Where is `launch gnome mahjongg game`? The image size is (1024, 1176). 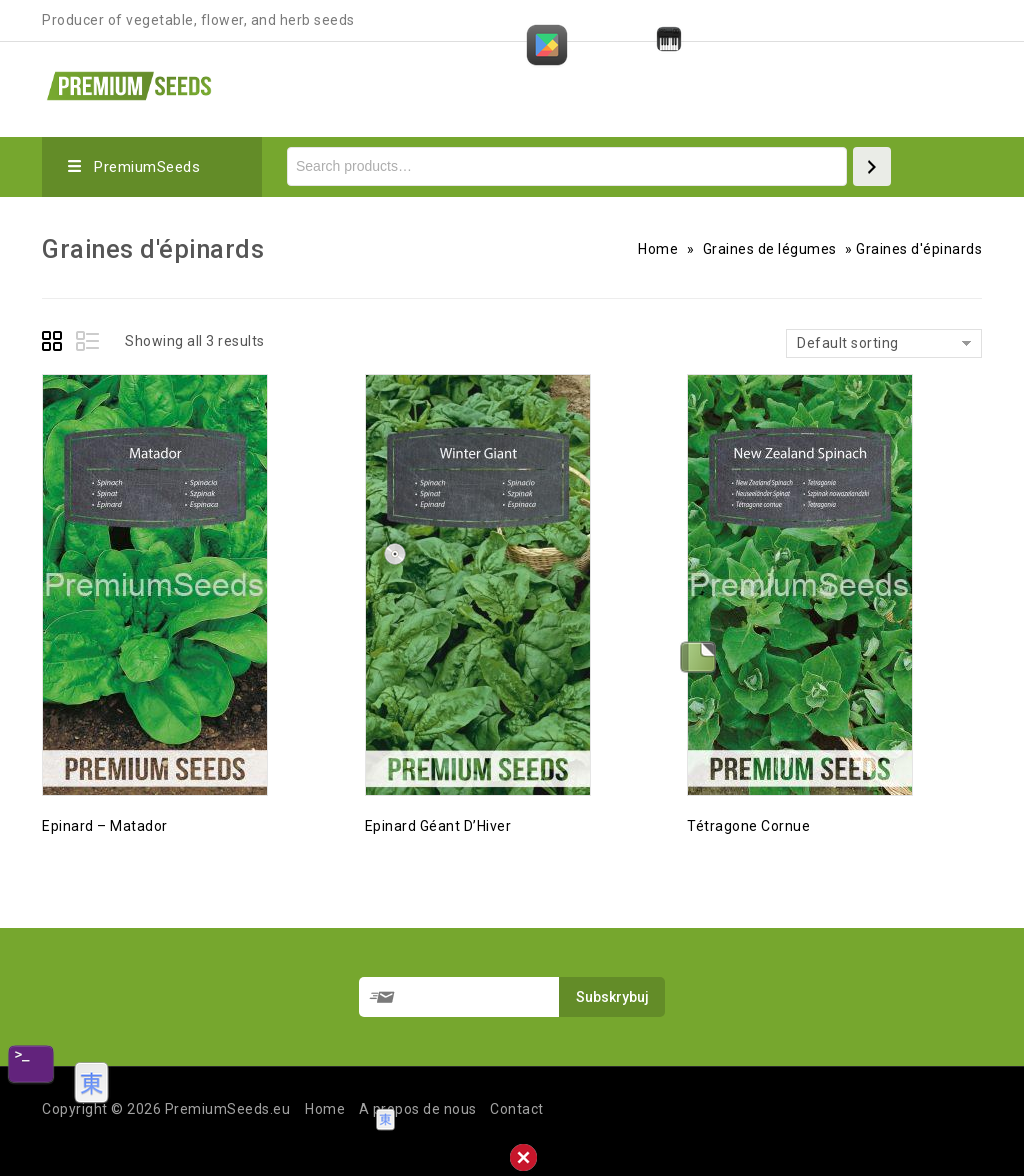 launch gnome mahjongg game is located at coordinates (91, 1082).